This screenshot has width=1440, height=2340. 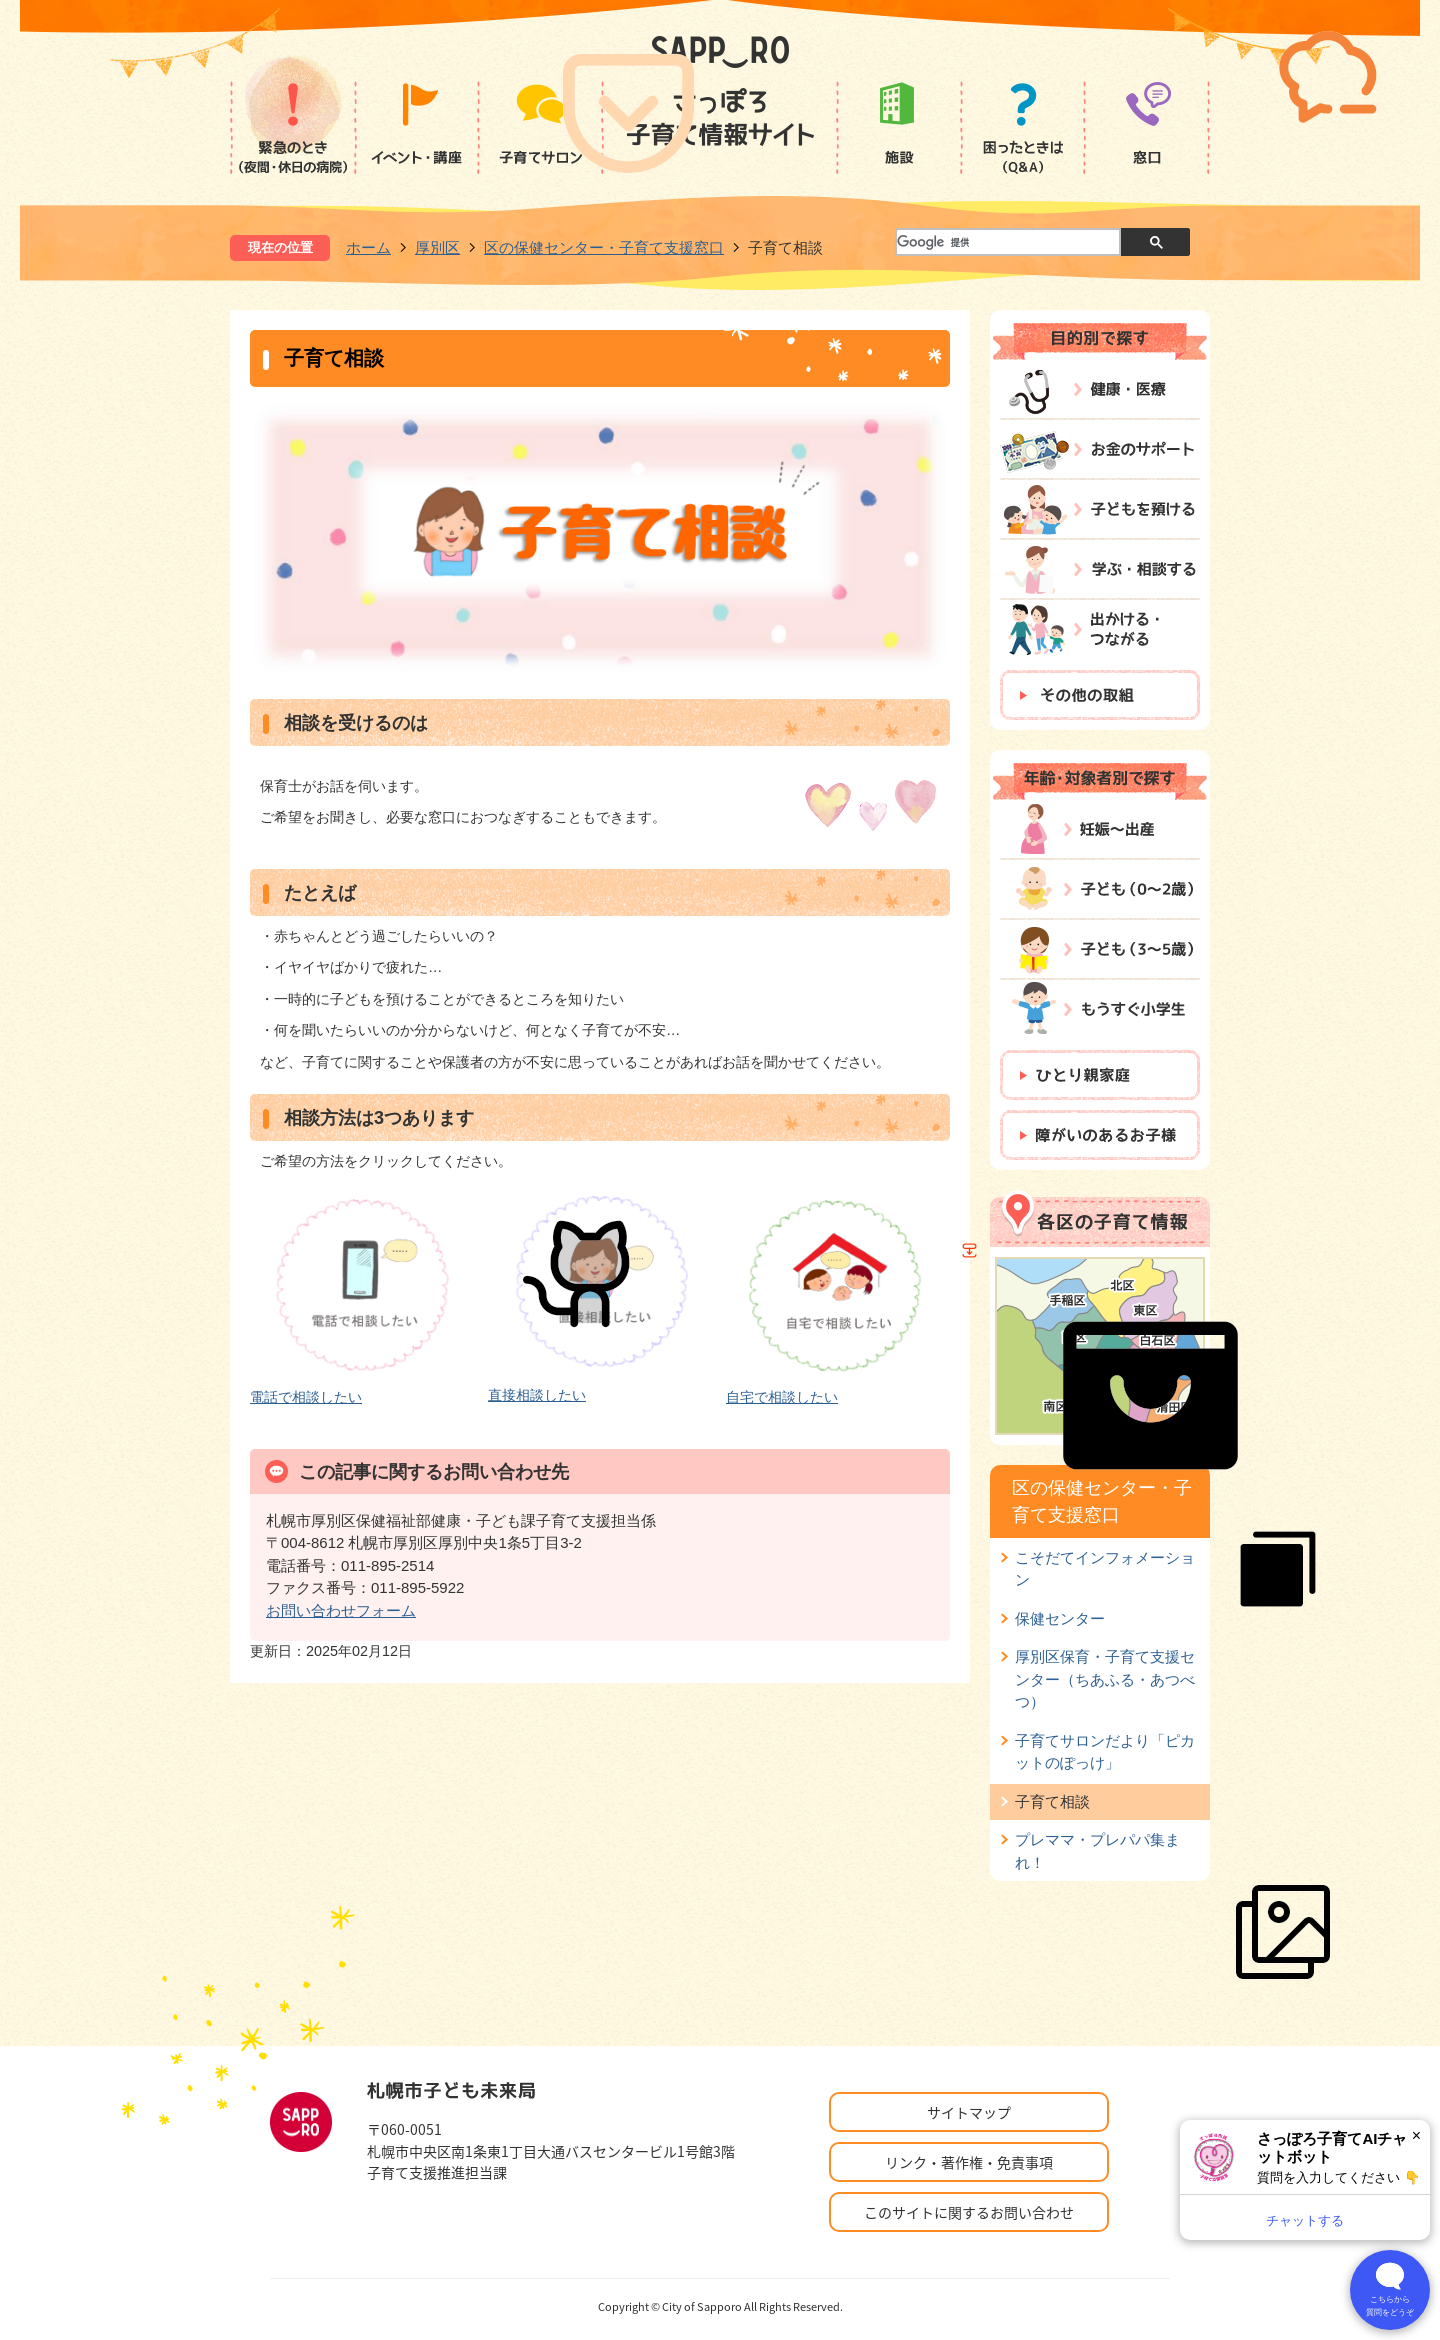 I want to click on move element to bottom of layout, so click(x=969, y=1250).